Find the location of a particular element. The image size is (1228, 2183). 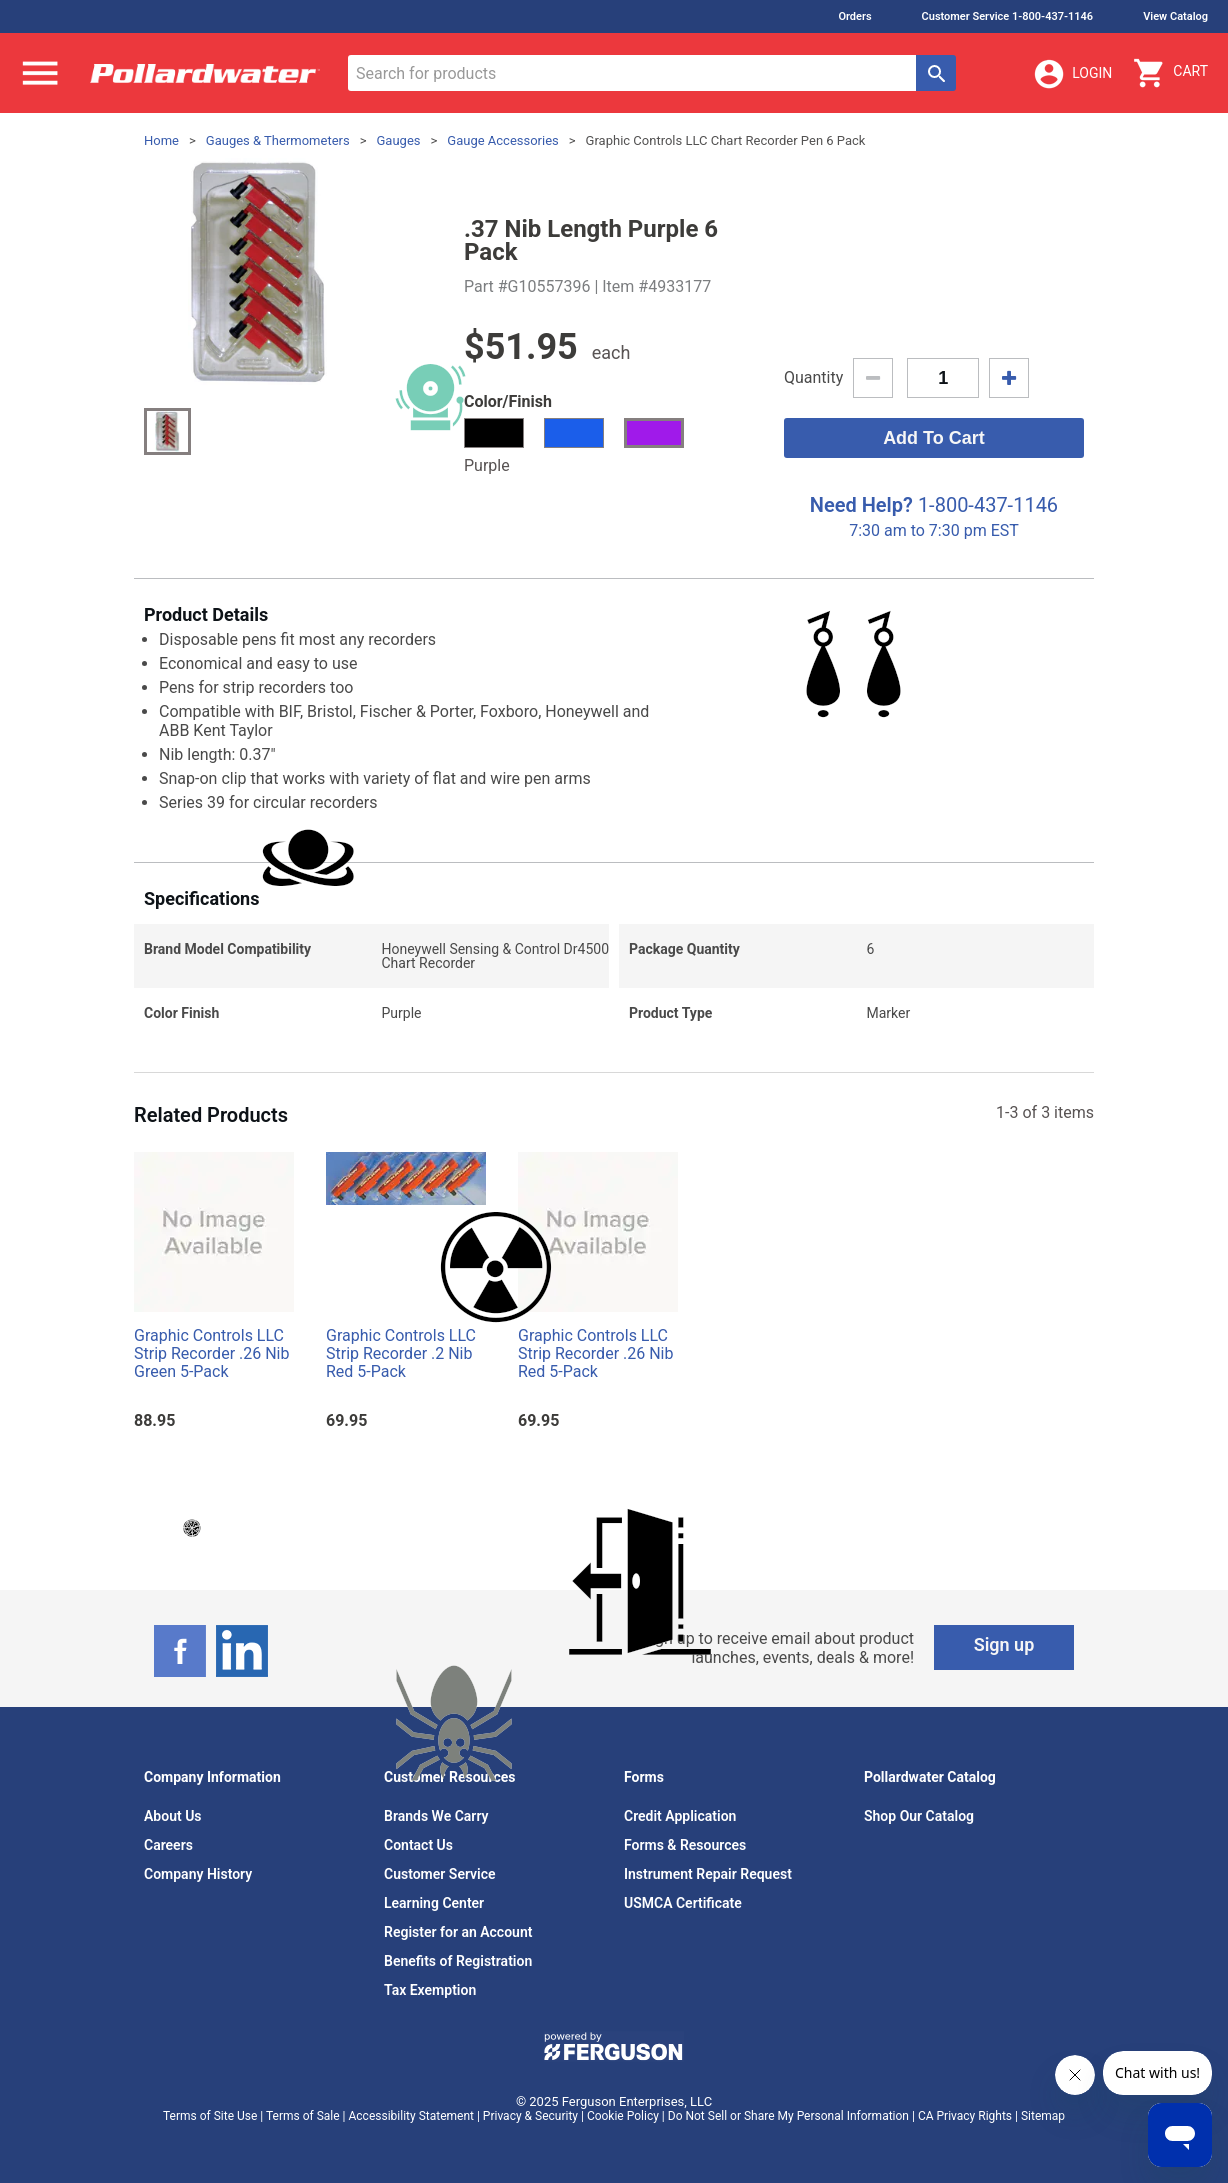

alarm or alert is currently active is located at coordinates (430, 395).